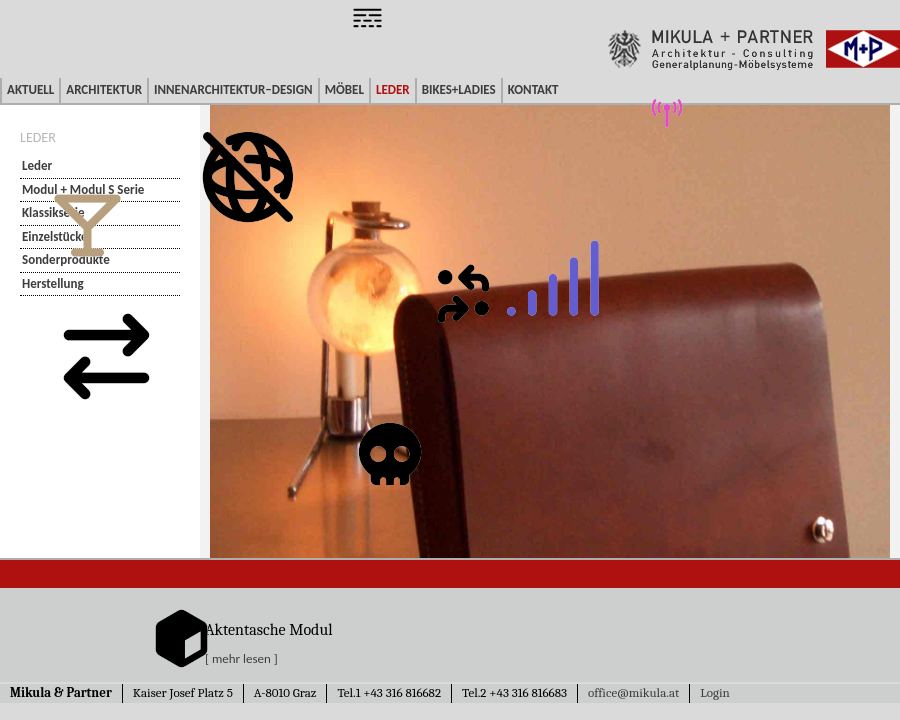 Image resolution: width=900 pixels, height=720 pixels. What do you see at coordinates (463, 295) in the screenshot?
I see `merge or converge items to endpoints` at bounding box center [463, 295].